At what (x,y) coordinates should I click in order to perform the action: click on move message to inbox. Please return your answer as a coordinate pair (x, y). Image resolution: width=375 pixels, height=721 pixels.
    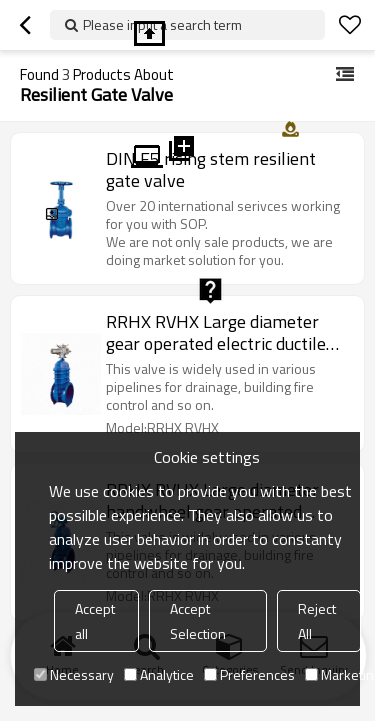
    Looking at the image, I should click on (52, 214).